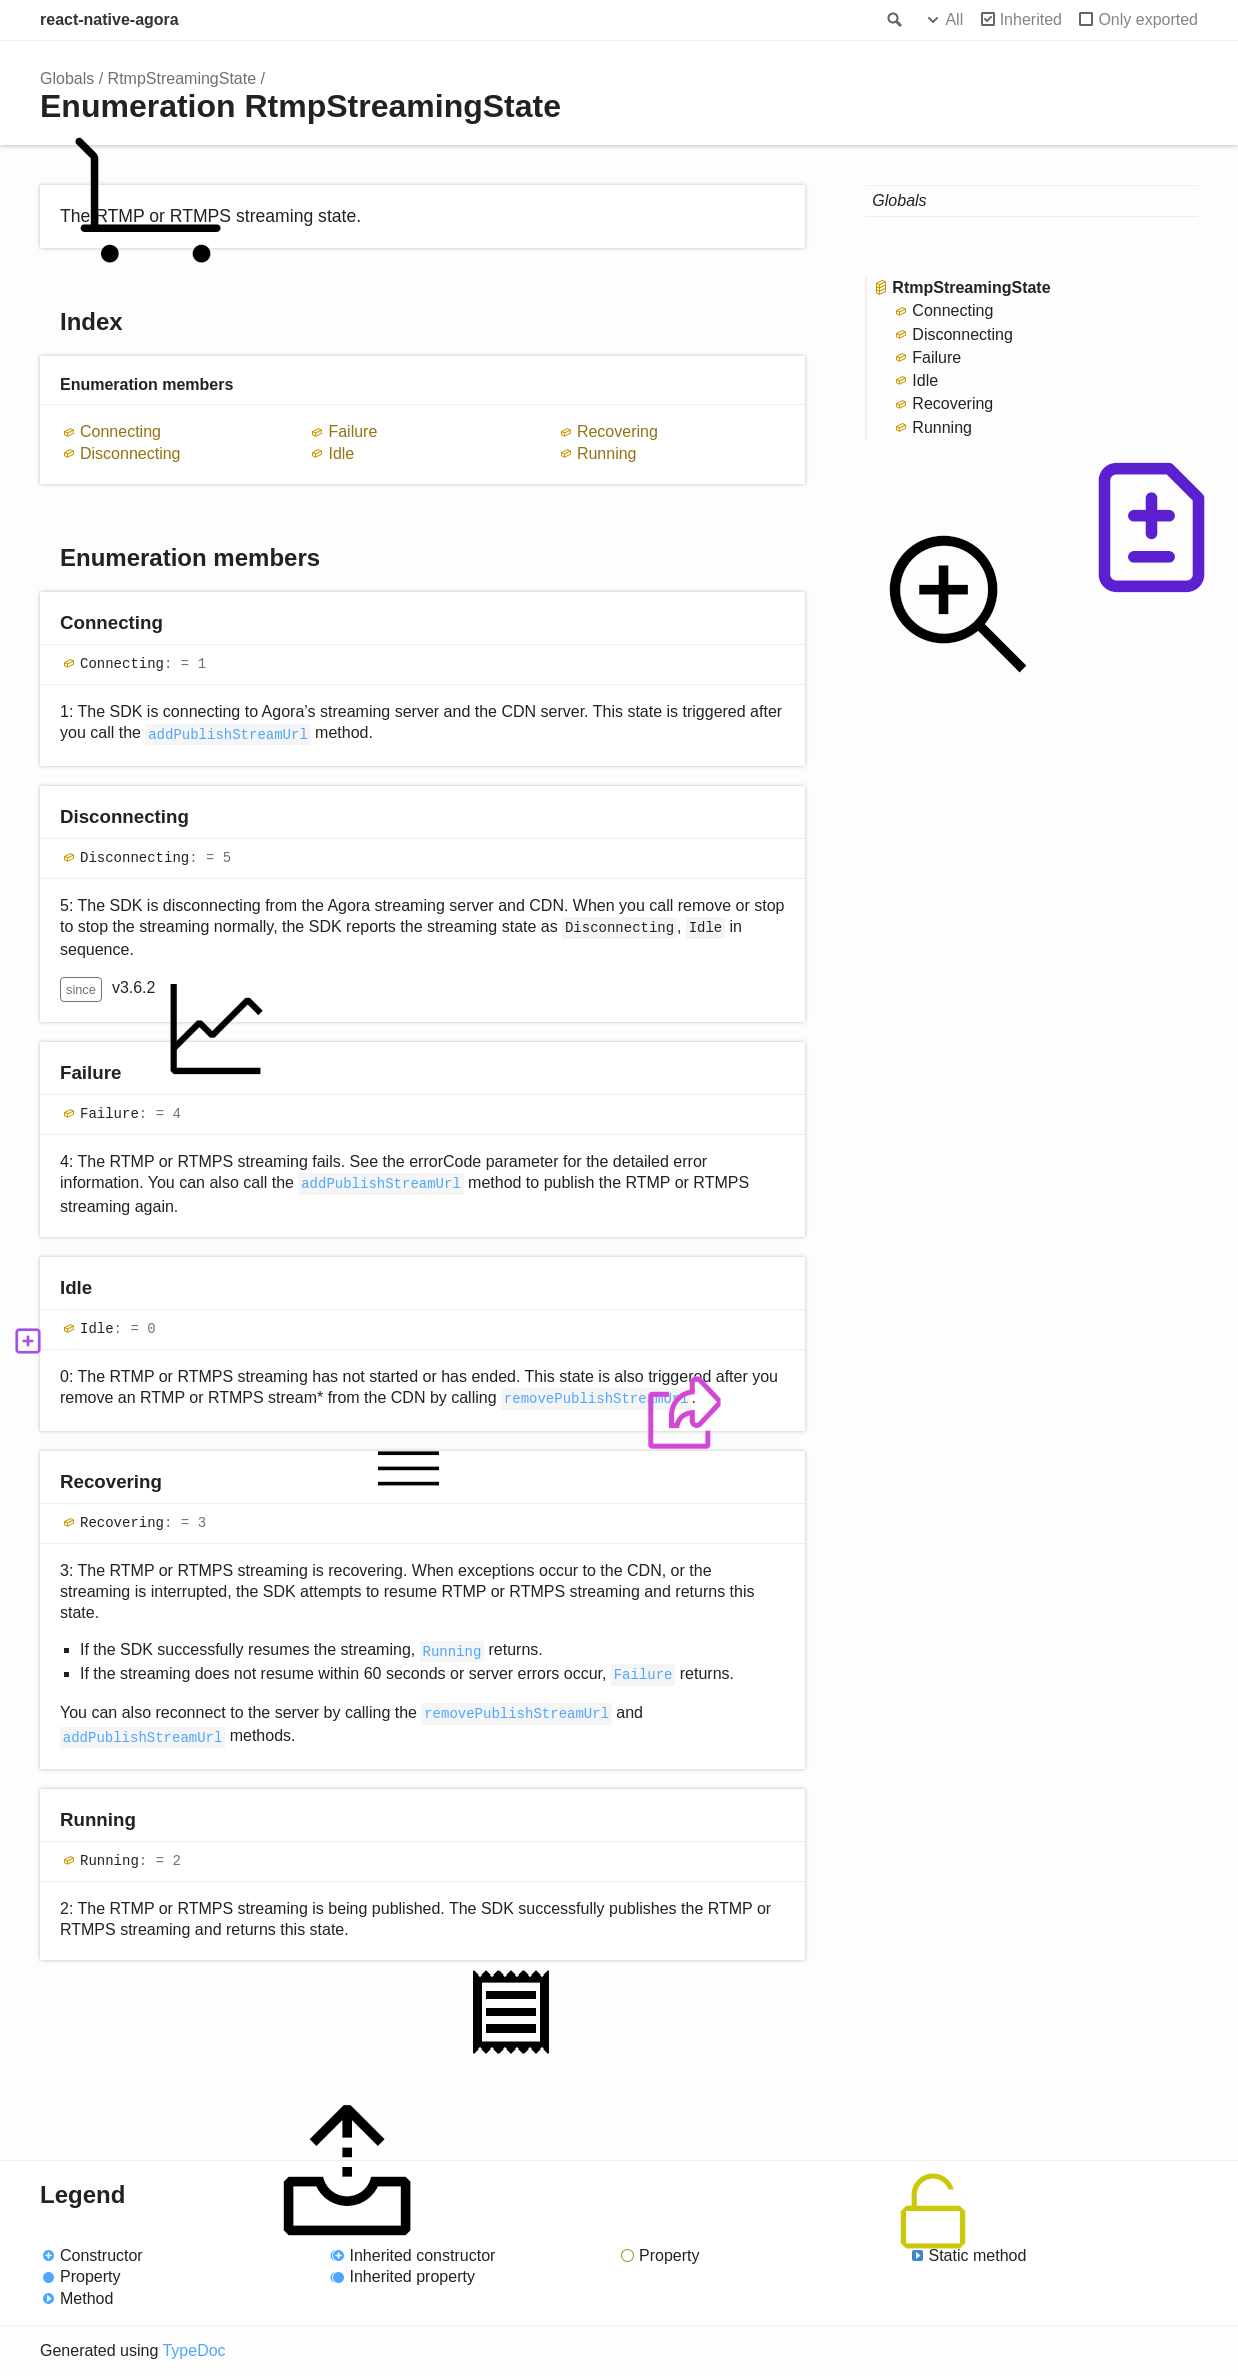 The width and height of the screenshot is (1238, 2376). Describe the element at coordinates (933, 2211) in the screenshot. I see `unlock a file or resource` at that location.